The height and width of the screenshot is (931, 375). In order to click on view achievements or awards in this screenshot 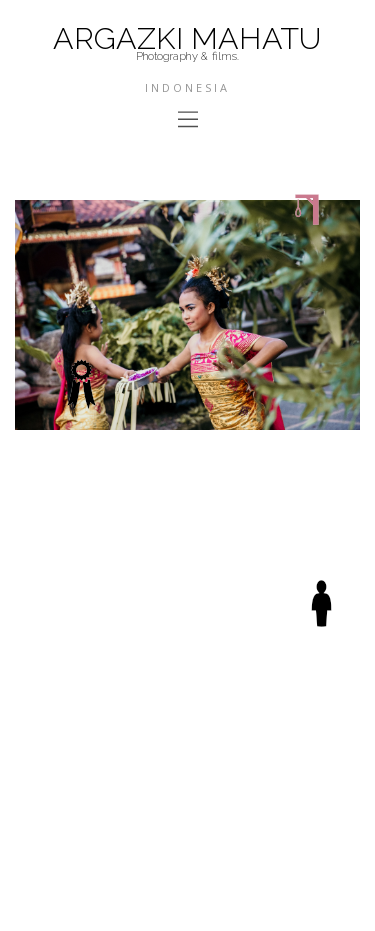, I will do `click(81, 383)`.